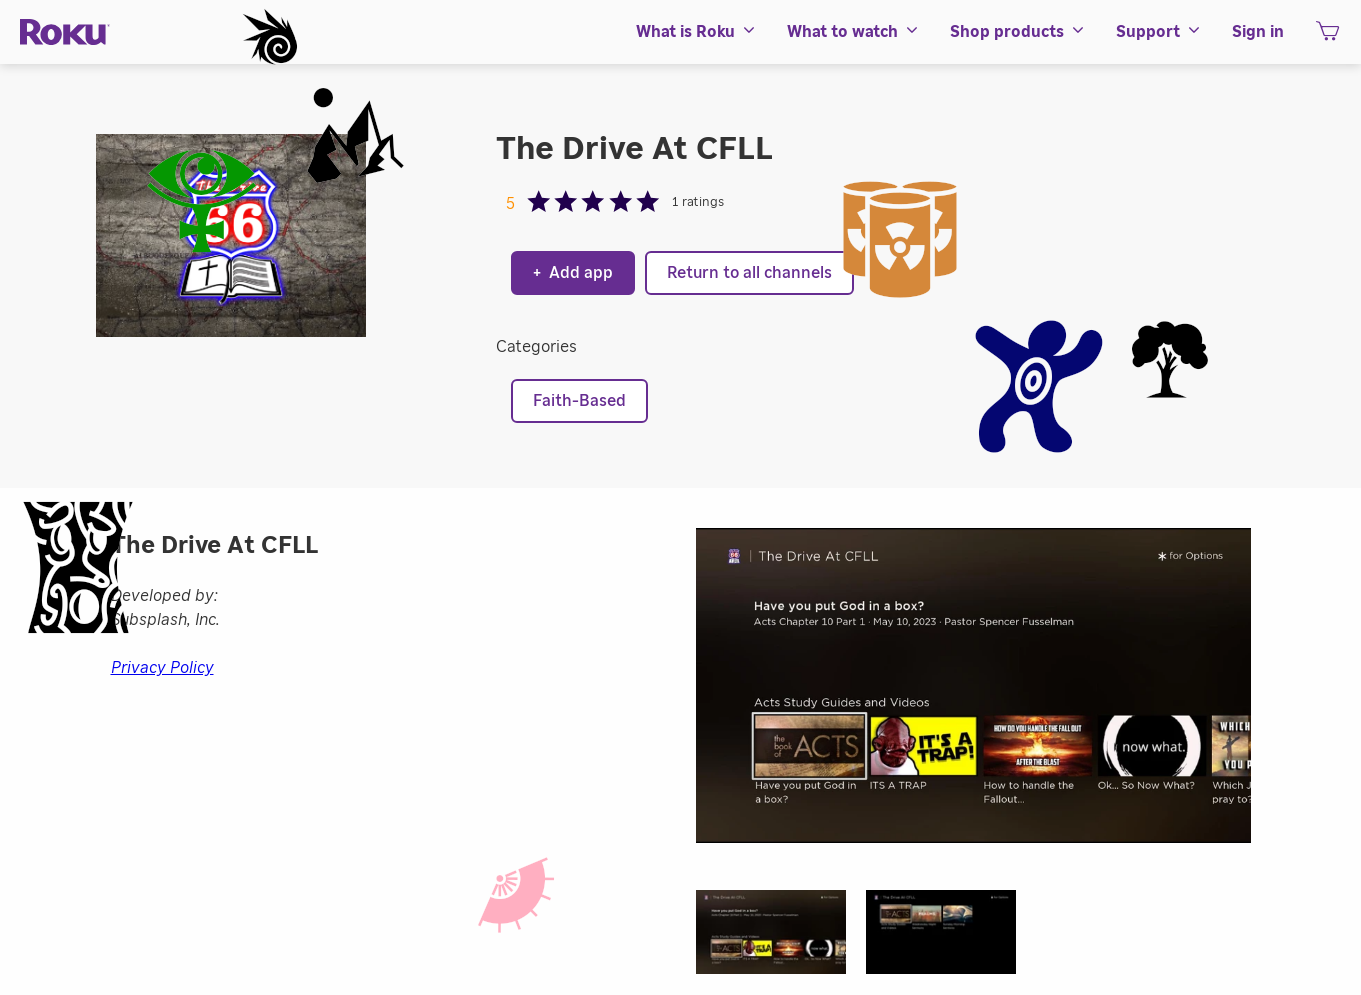 The image size is (1361, 995). Describe the element at coordinates (1037, 386) in the screenshot. I see `select a practice target or training dummy` at that location.